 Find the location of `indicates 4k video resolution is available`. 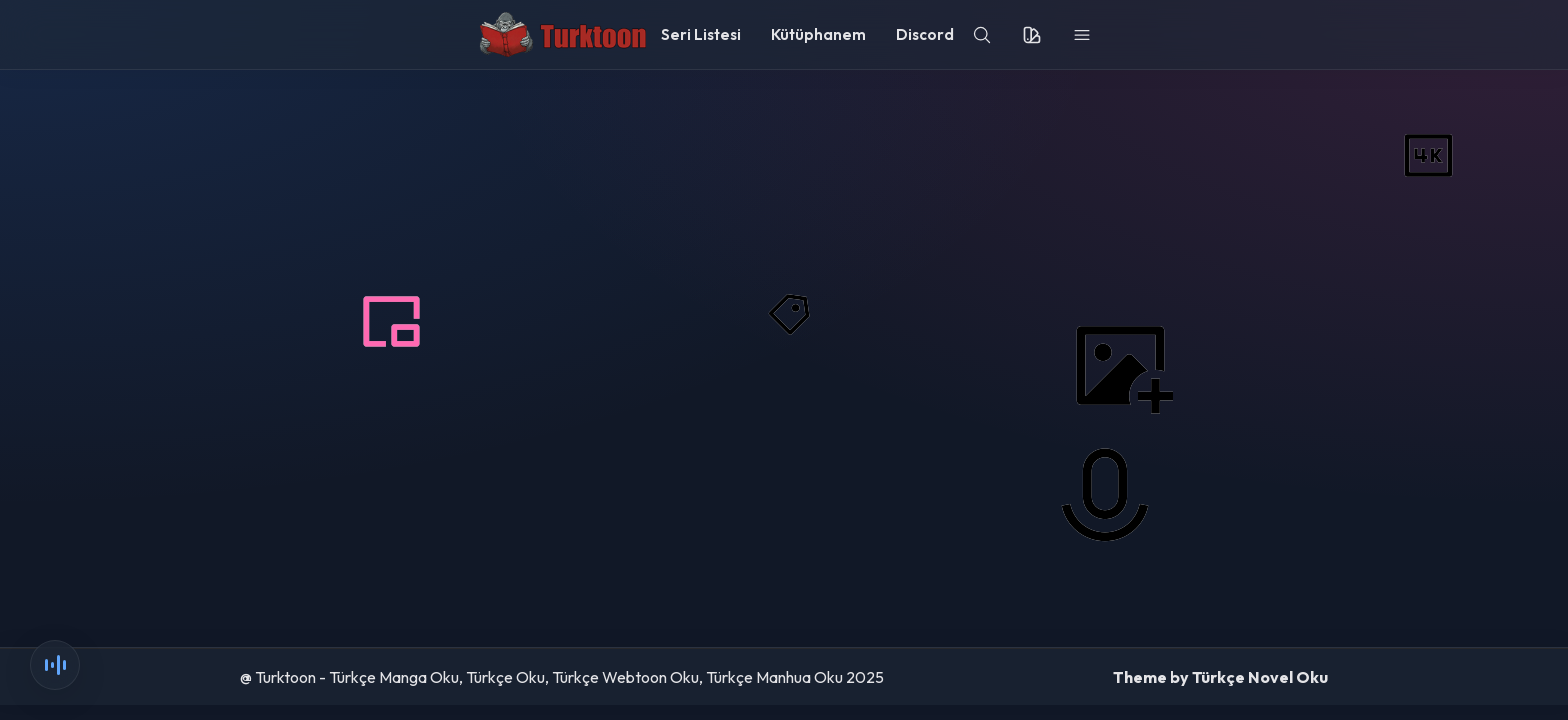

indicates 4k video resolution is available is located at coordinates (1428, 155).